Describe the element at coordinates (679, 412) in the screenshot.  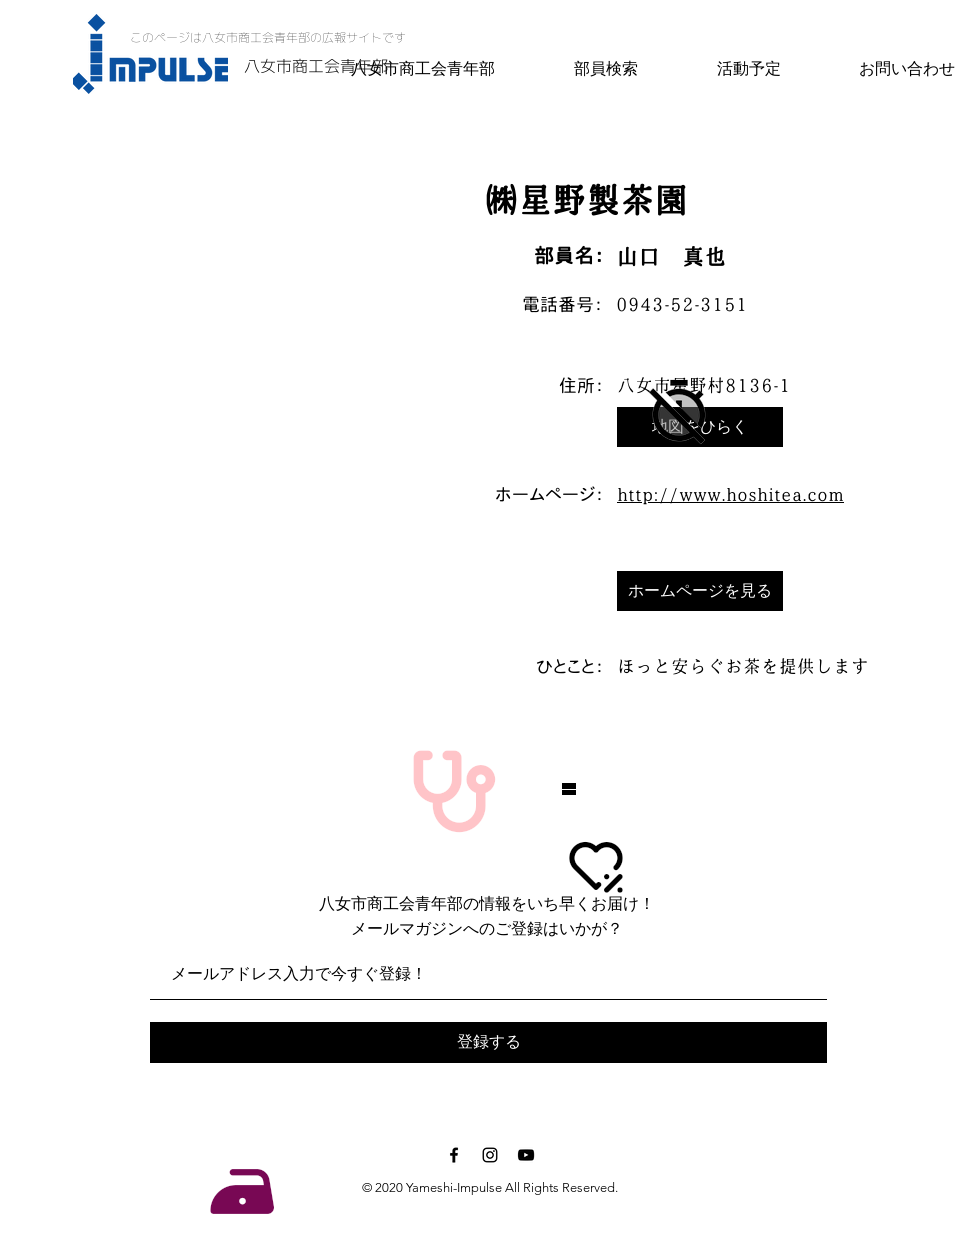
I see `timer is disabled or inactive` at that location.